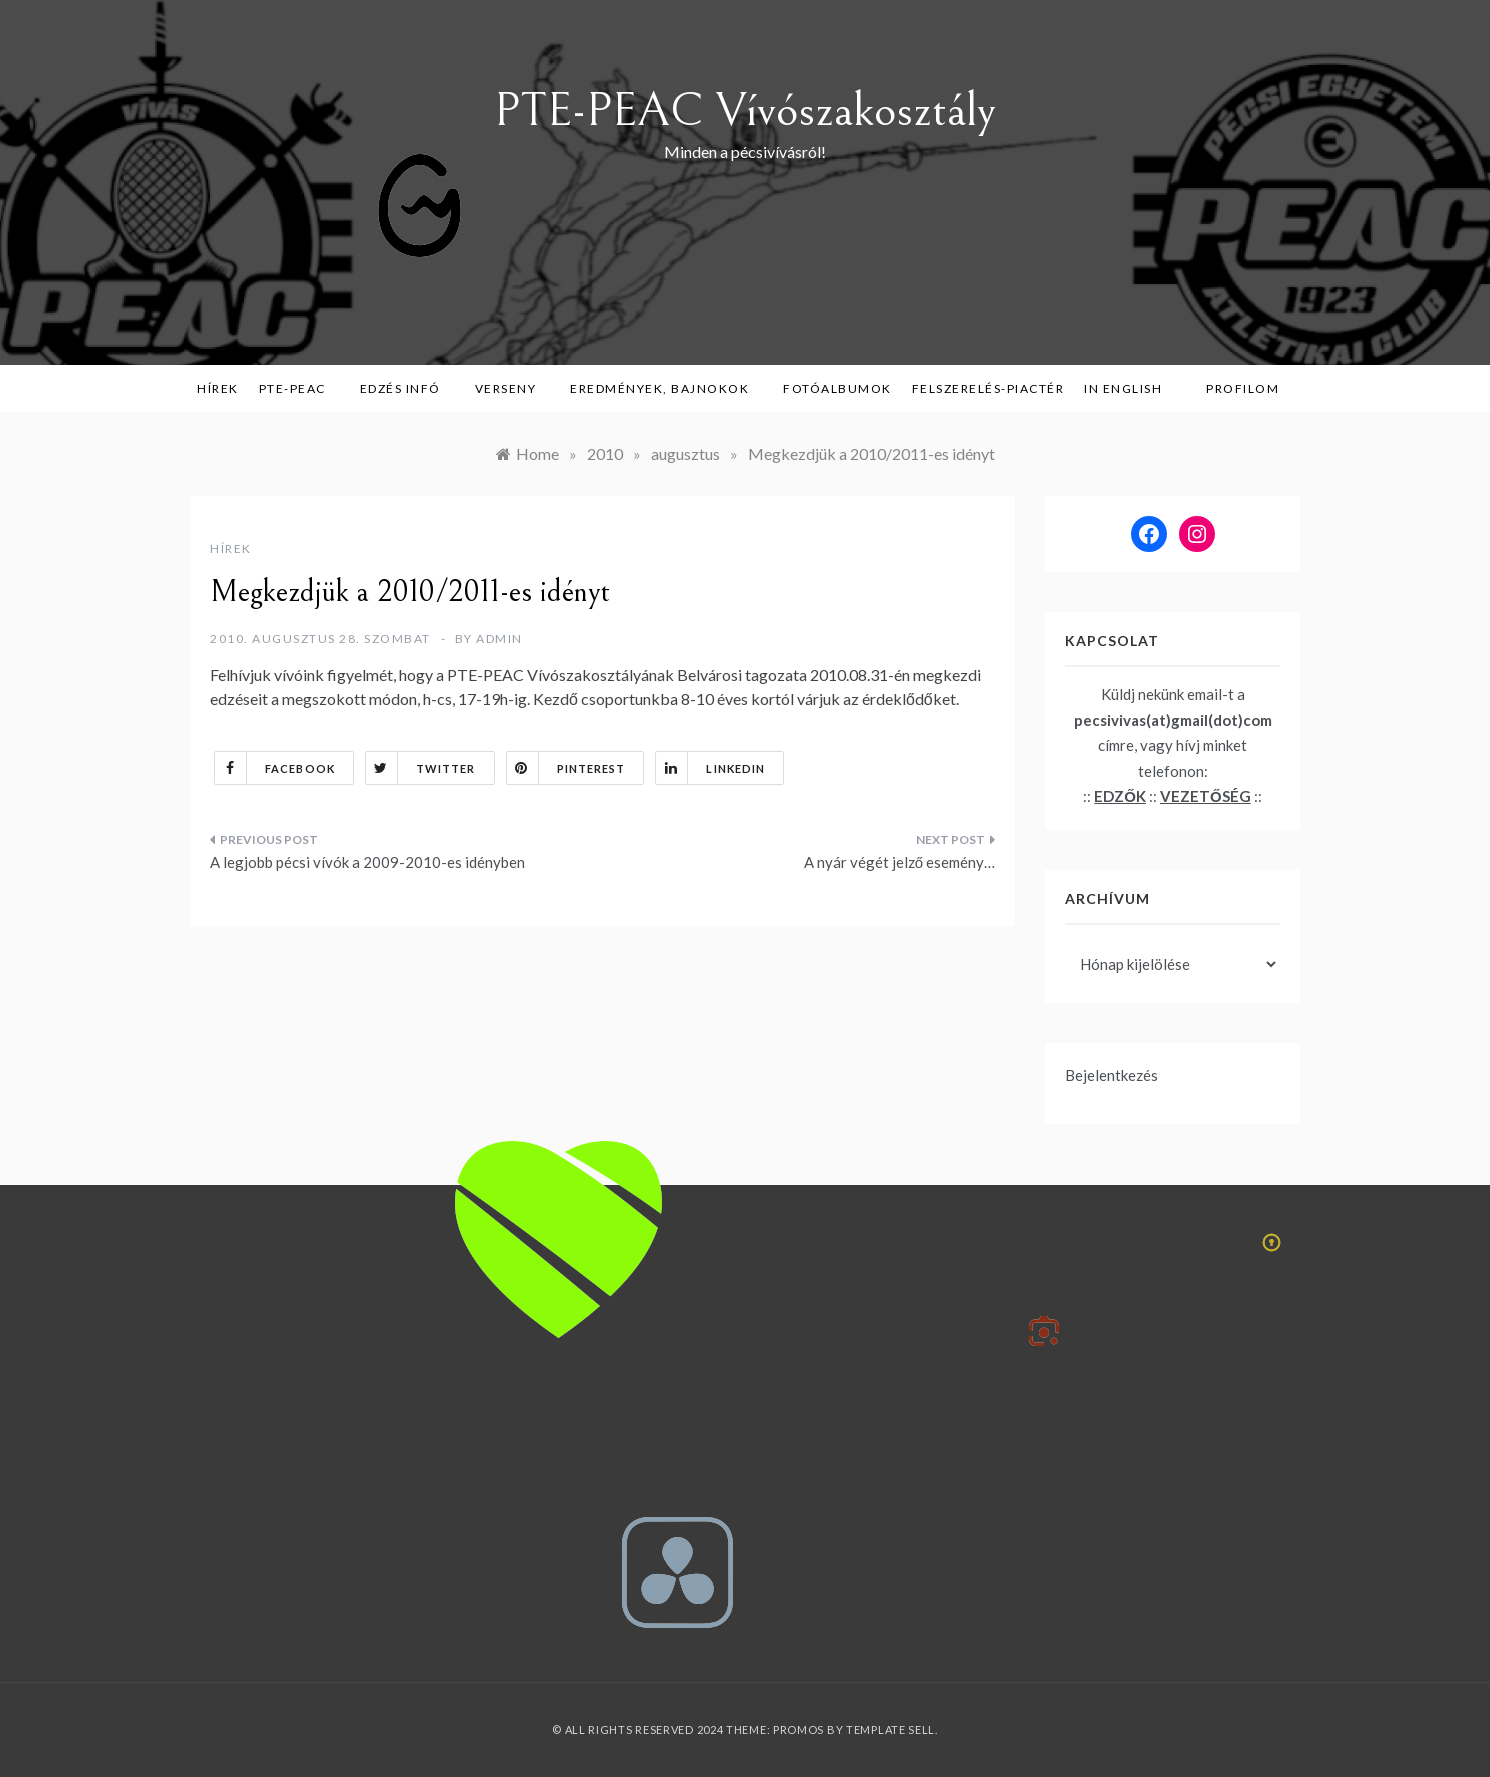 The image size is (1490, 1777). I want to click on open DaVinci Resolve video editing software, so click(677, 1572).